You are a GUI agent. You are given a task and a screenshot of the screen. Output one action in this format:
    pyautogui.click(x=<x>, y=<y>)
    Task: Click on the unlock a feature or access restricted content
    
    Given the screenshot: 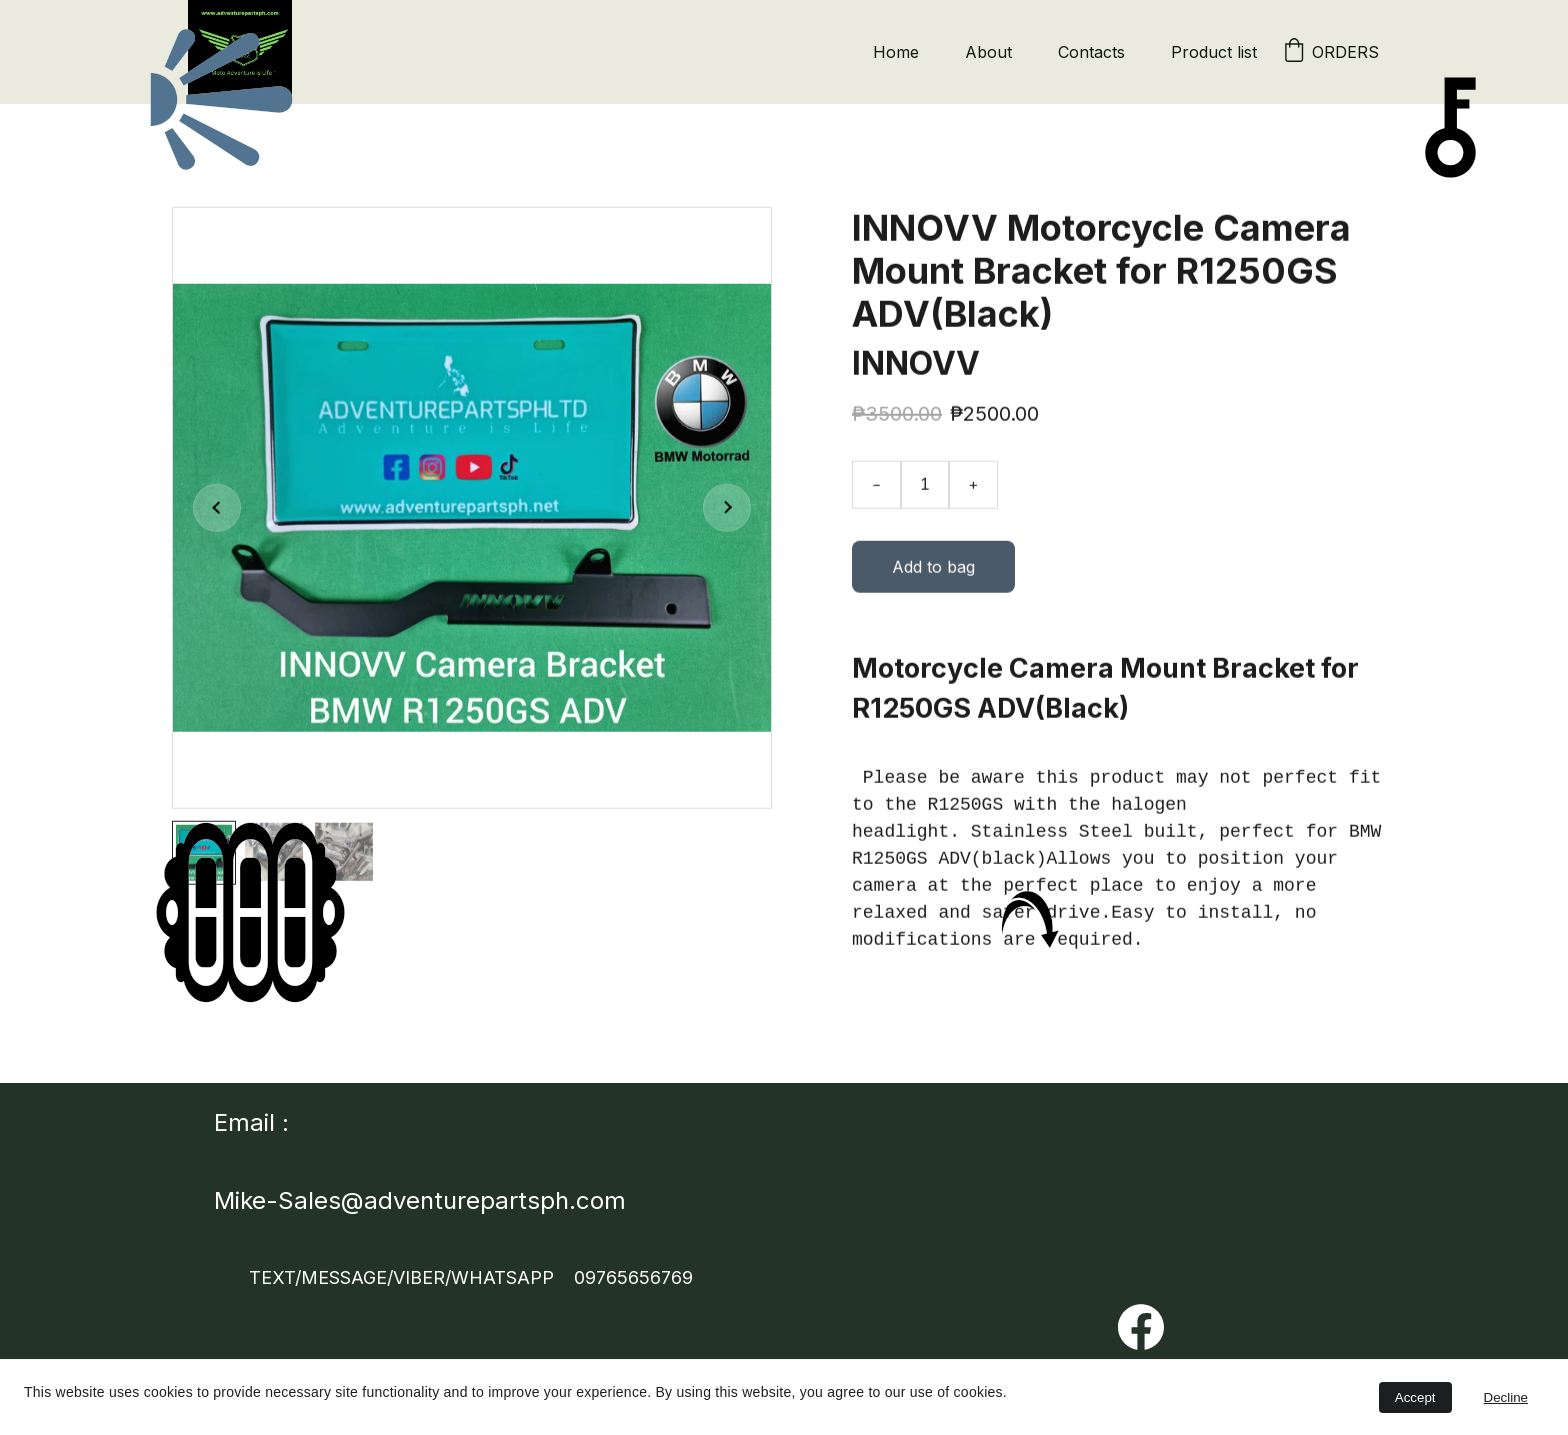 What is the action you would take?
    pyautogui.click(x=1450, y=127)
    